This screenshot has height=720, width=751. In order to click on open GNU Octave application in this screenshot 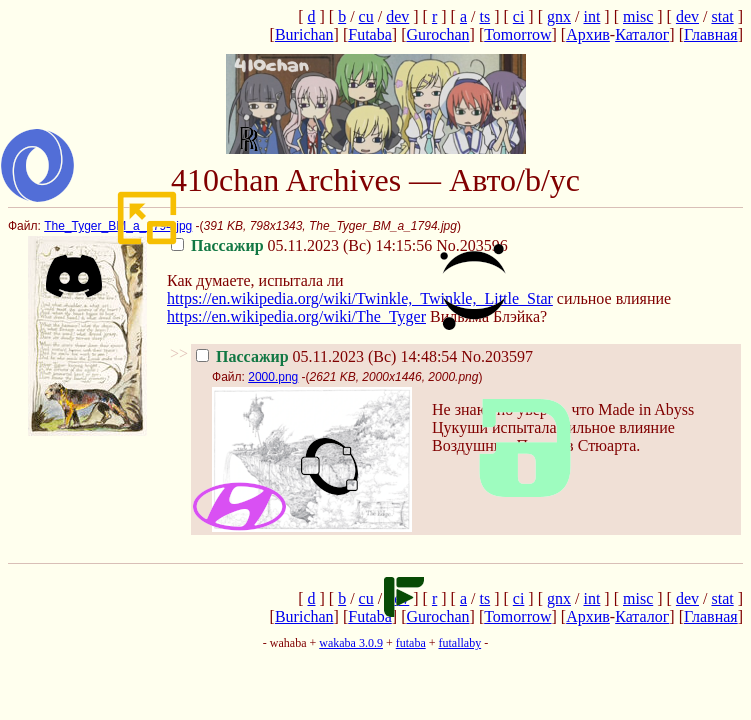, I will do `click(329, 466)`.